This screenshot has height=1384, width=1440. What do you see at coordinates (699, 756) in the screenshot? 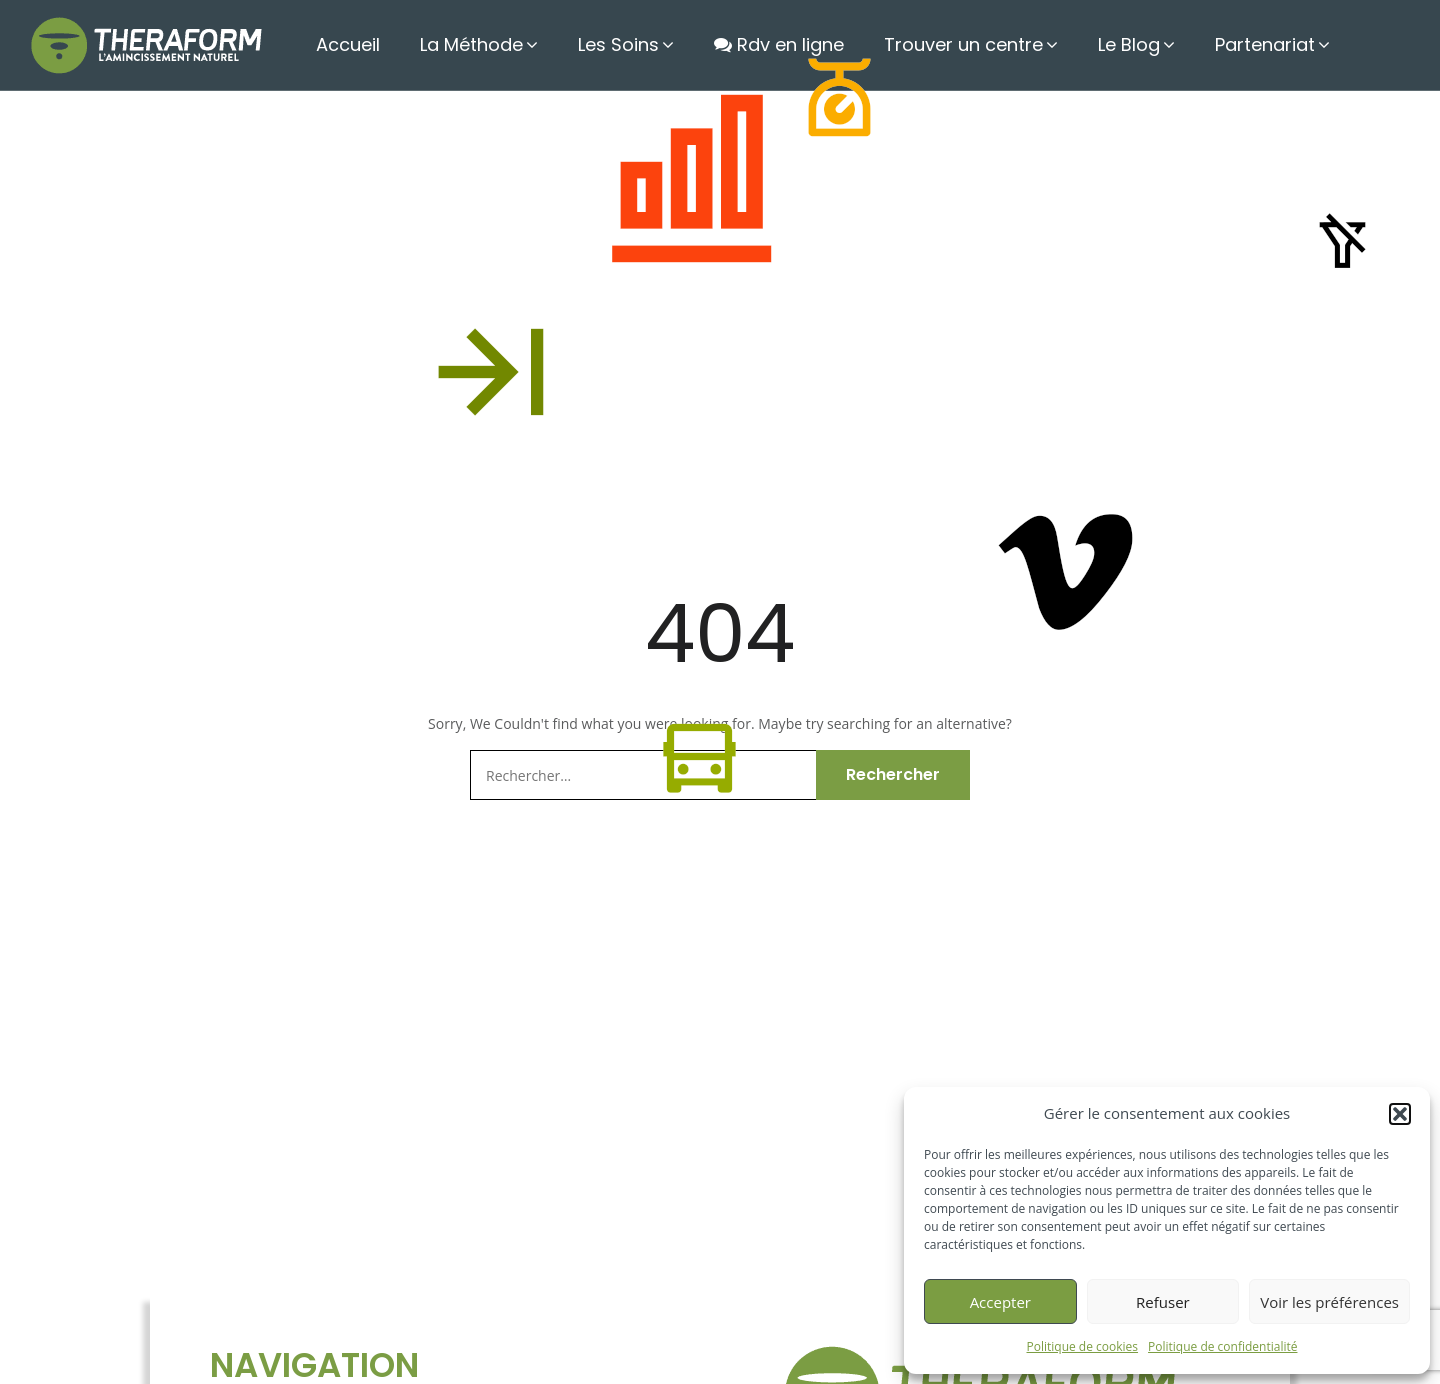
I see `view bus routes or schedules` at bounding box center [699, 756].